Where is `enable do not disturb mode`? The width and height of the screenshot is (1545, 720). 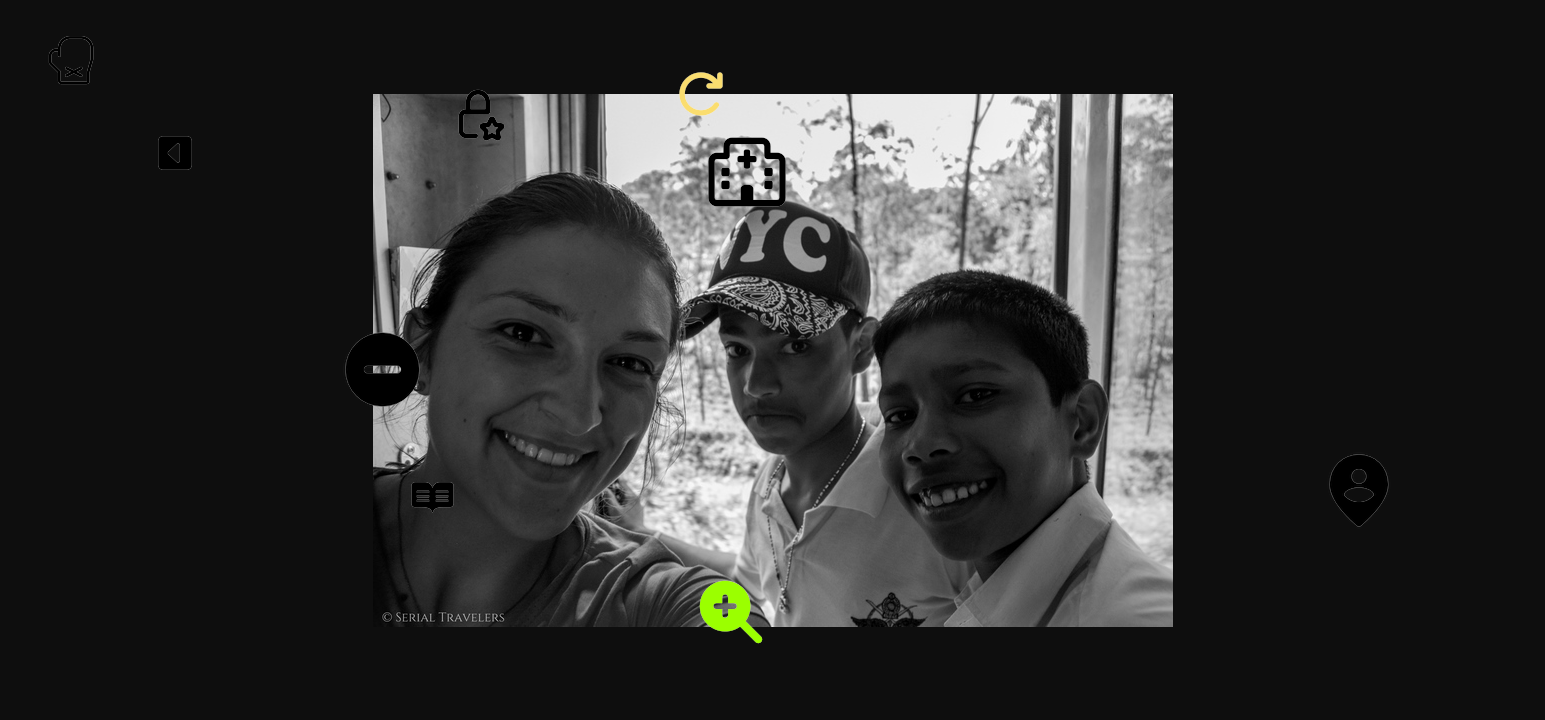 enable do not disturb mode is located at coordinates (382, 369).